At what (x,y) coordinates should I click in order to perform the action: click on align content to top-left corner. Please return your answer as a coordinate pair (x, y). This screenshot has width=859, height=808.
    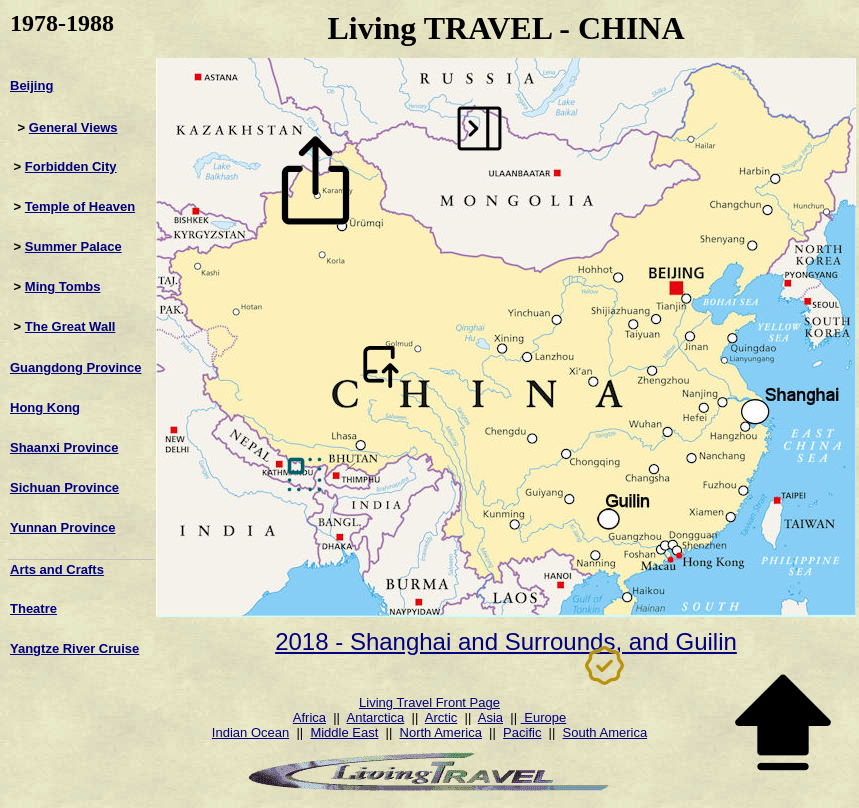
    Looking at the image, I should click on (304, 474).